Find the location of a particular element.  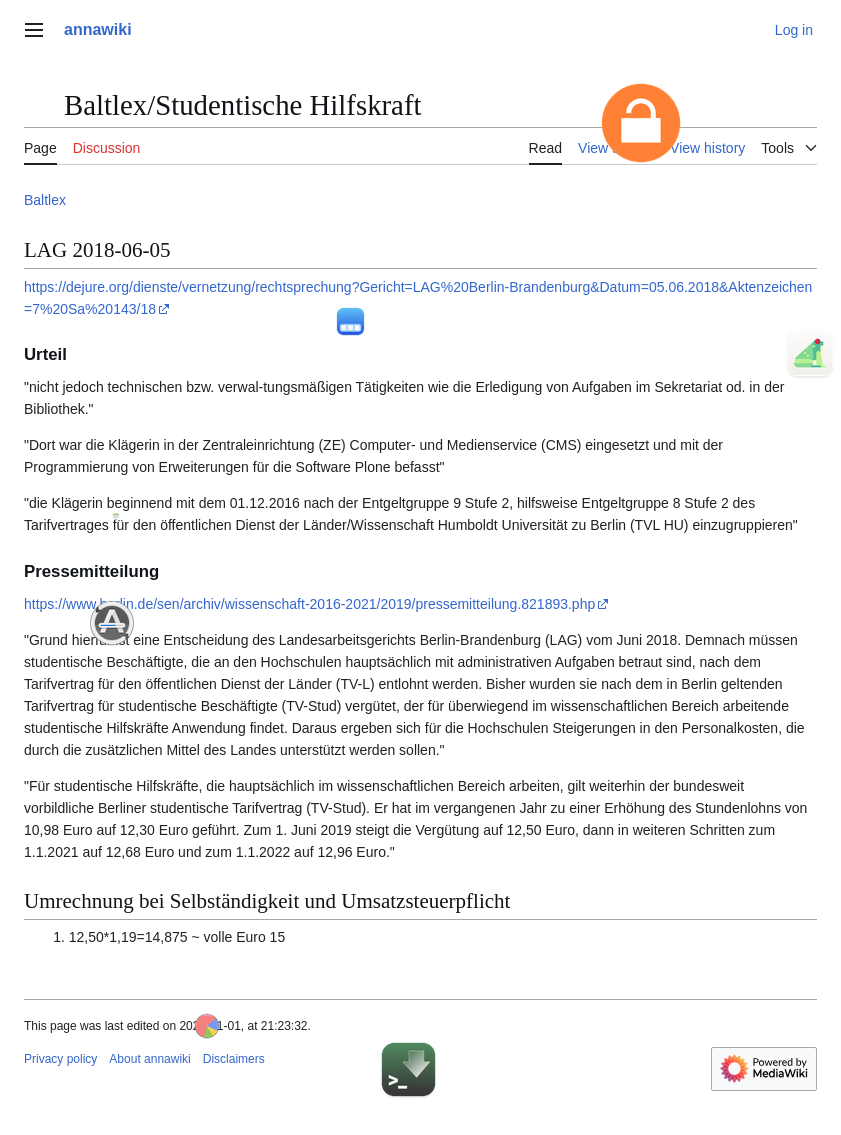

set up recurring payments or financial reminders is located at coordinates (73, 459).